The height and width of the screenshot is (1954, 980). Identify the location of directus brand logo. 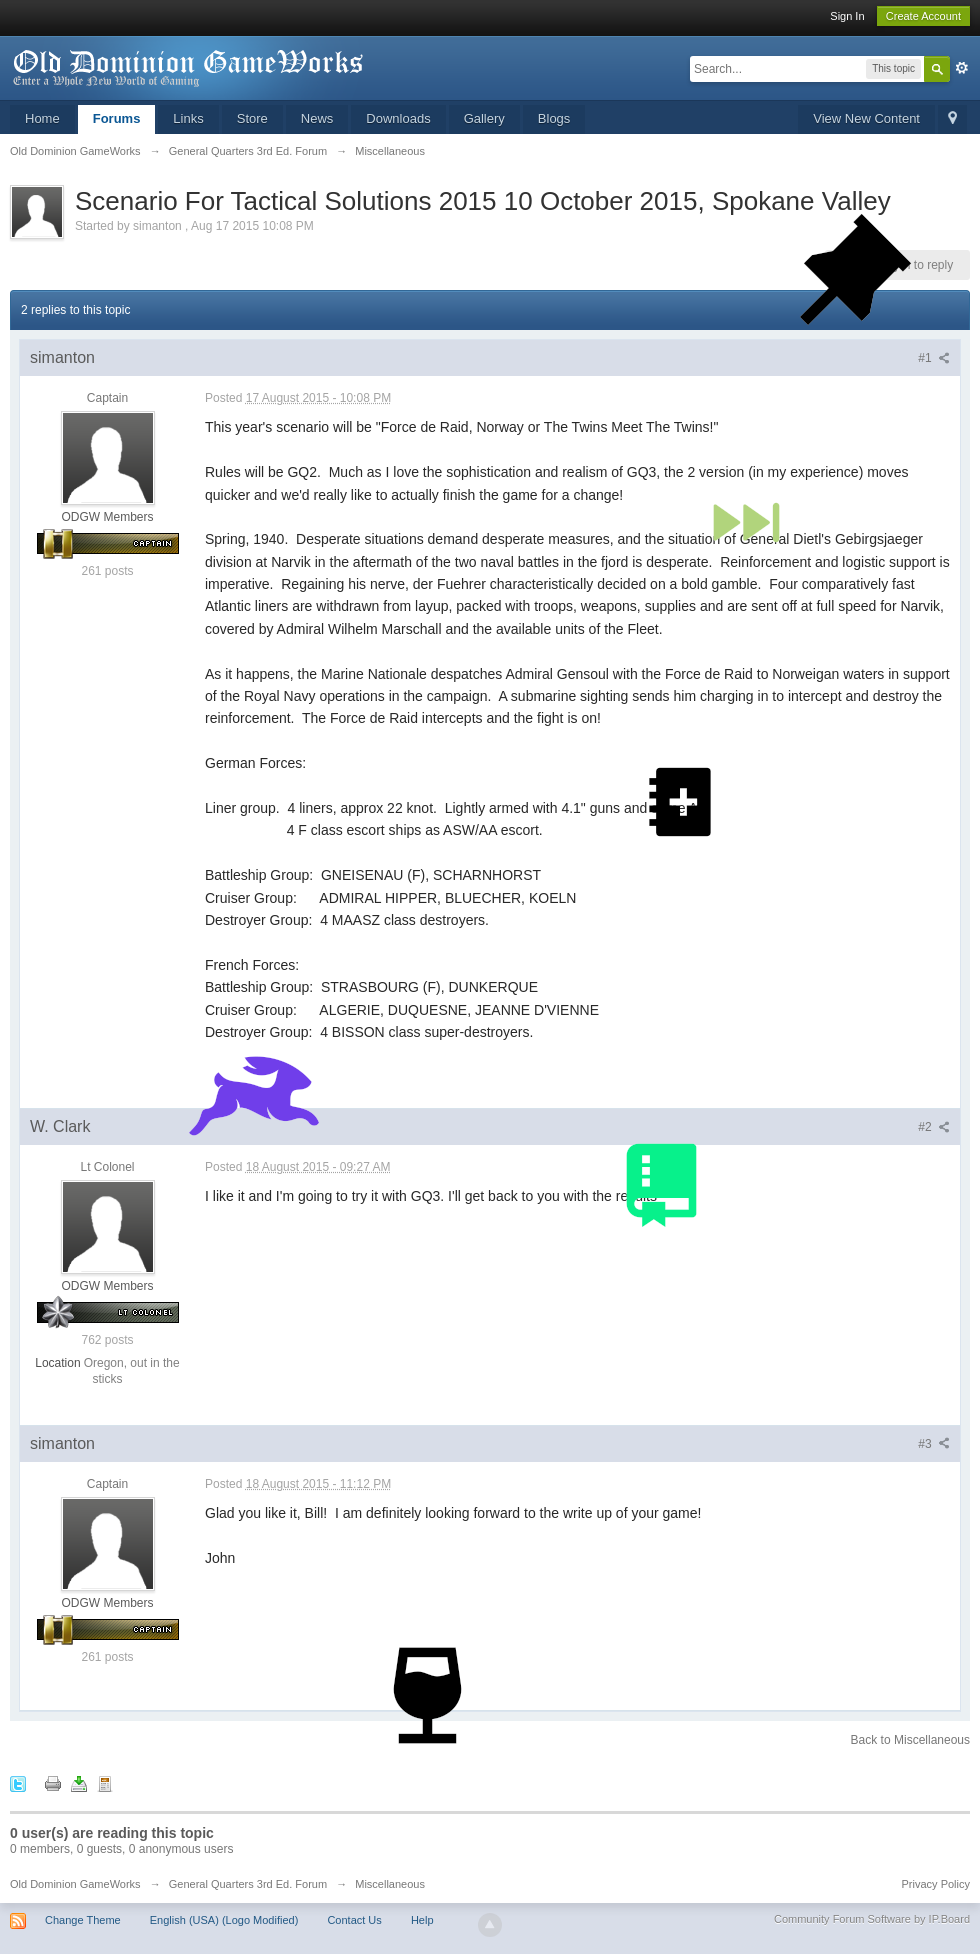
(254, 1096).